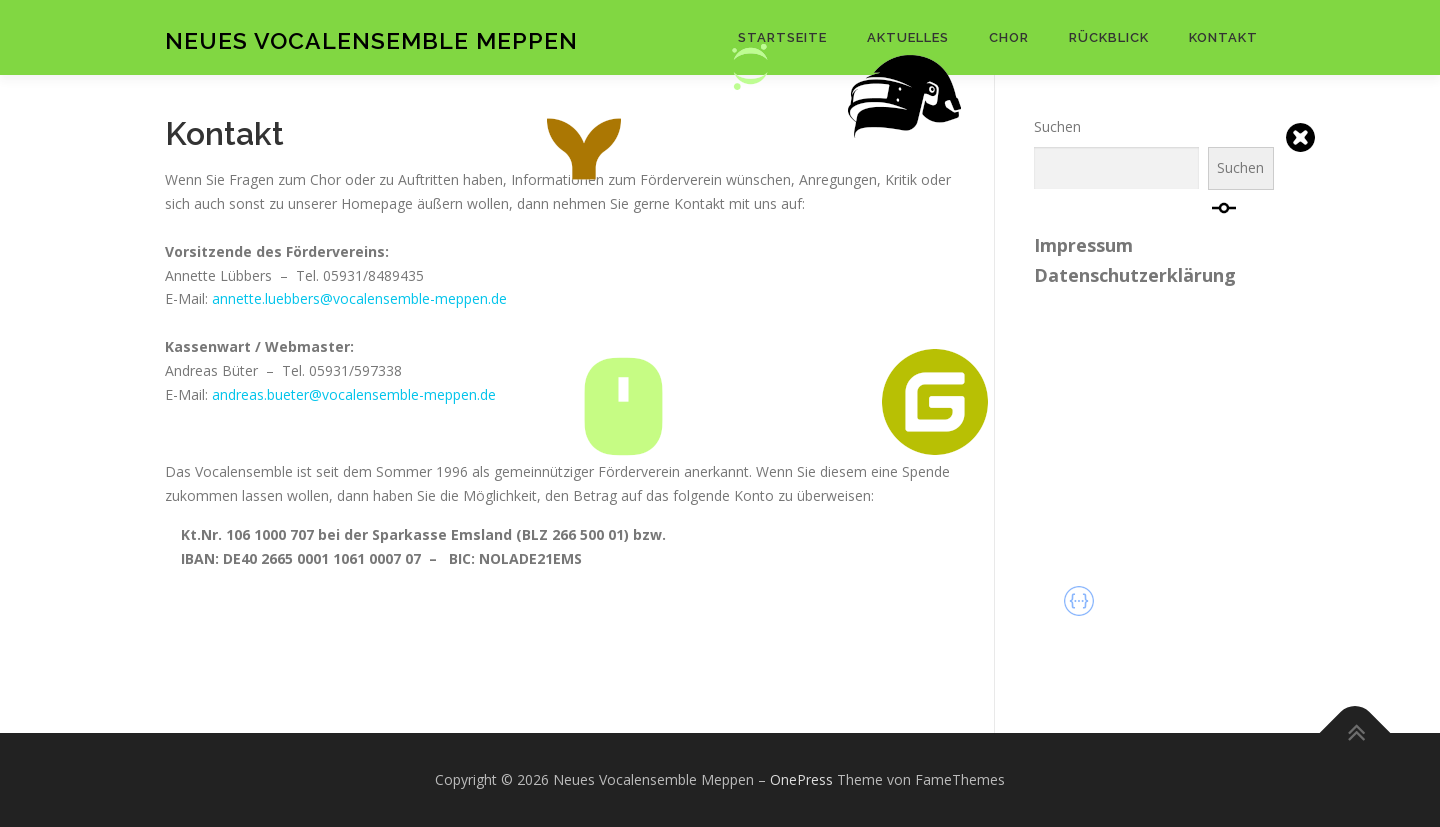 This screenshot has height=827, width=1440. Describe the element at coordinates (1300, 137) in the screenshot. I see `visit the iFixit website for repair guides` at that location.